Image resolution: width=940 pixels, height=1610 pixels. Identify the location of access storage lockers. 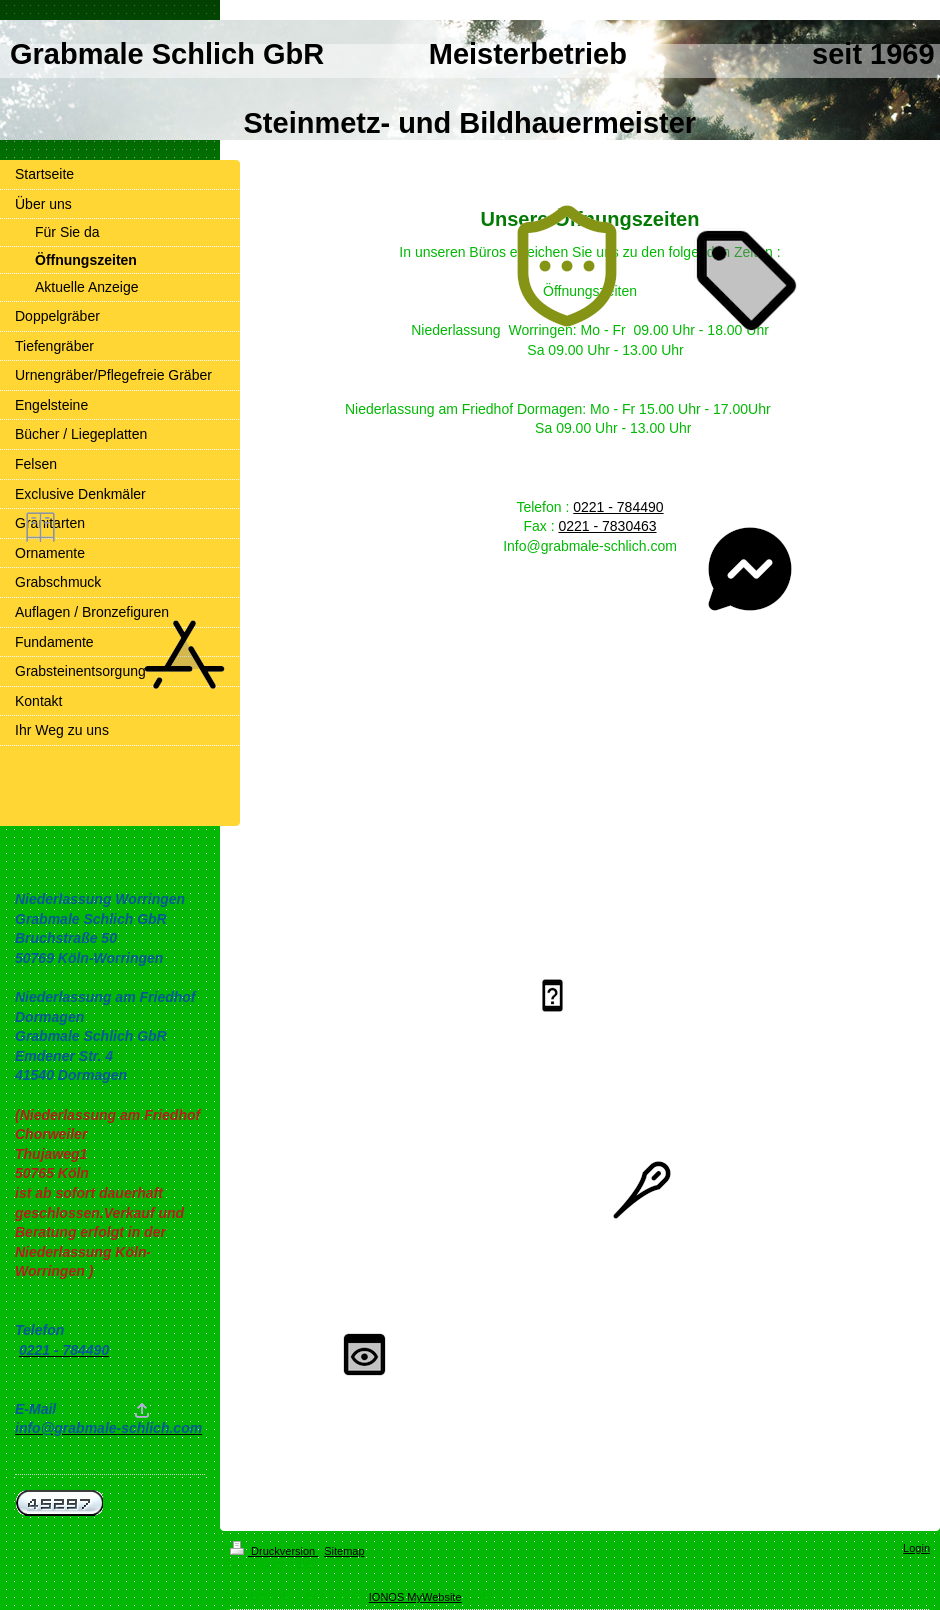
(40, 526).